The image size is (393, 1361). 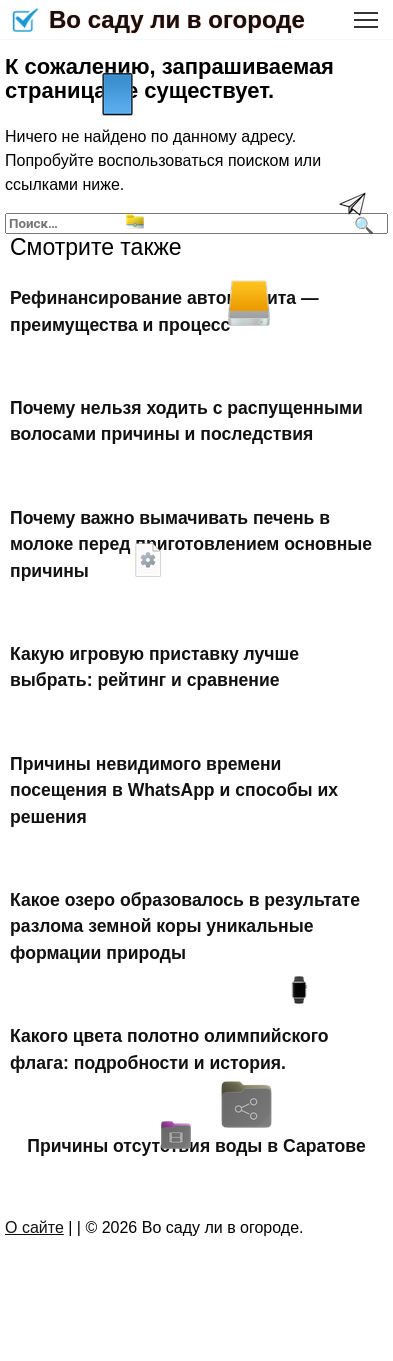 I want to click on access your public shared folder, so click(x=246, y=1104).